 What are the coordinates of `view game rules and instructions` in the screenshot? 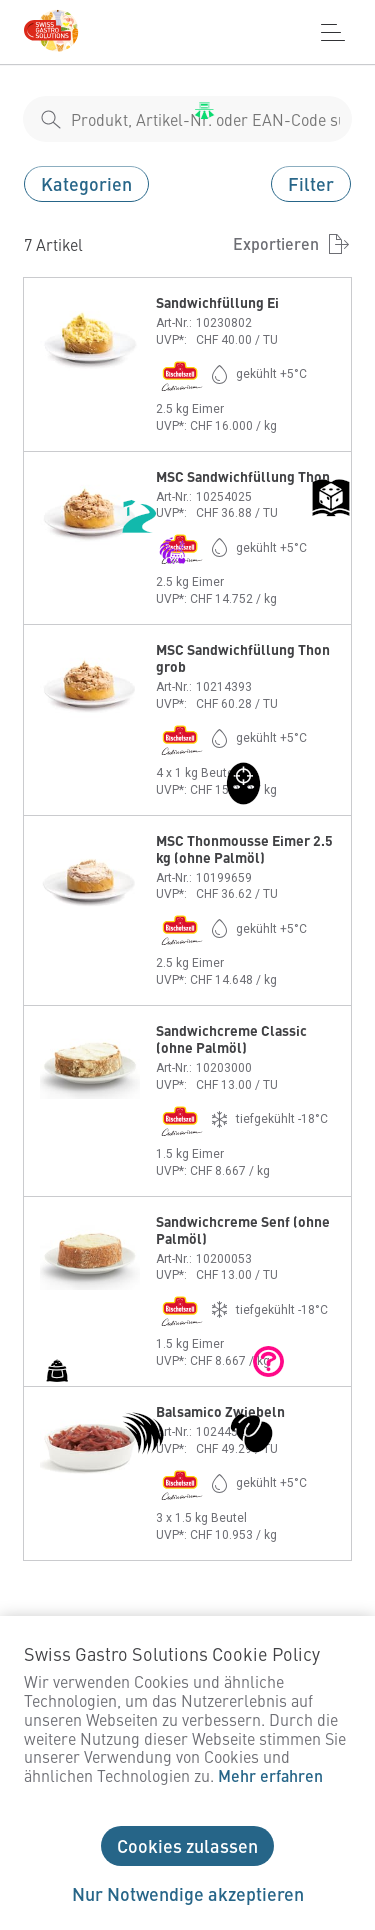 It's located at (331, 498).